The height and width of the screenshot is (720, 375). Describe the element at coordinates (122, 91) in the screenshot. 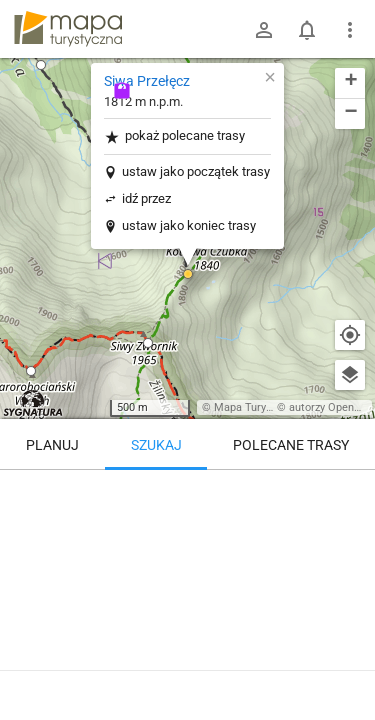

I see `view weight or body measurements` at that location.